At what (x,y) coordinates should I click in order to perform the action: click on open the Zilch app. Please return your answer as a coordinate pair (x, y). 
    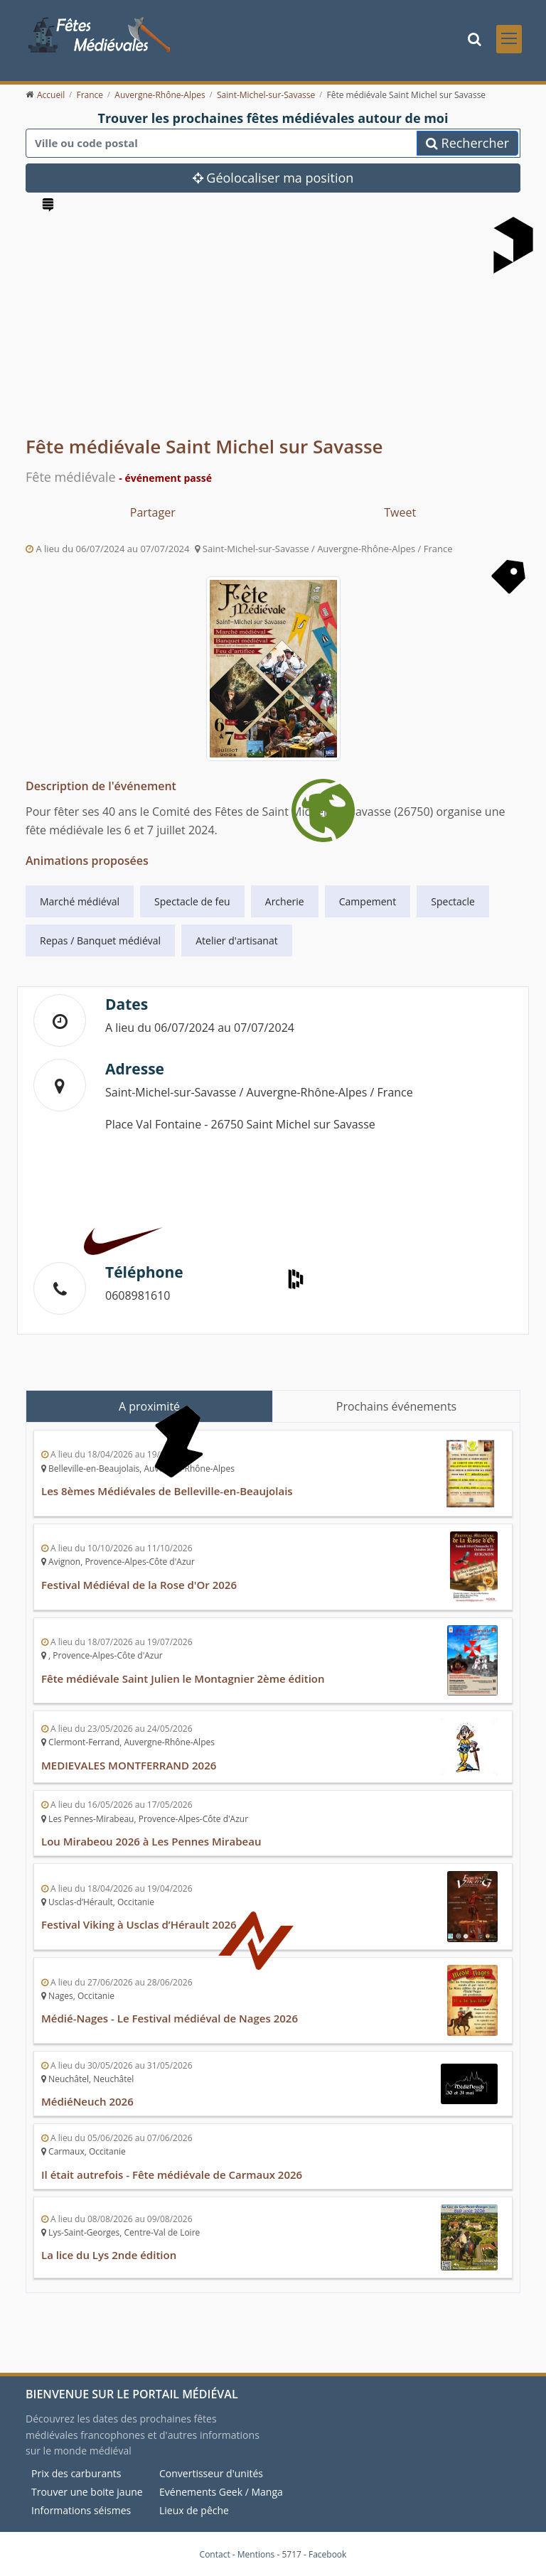
    Looking at the image, I should click on (178, 1441).